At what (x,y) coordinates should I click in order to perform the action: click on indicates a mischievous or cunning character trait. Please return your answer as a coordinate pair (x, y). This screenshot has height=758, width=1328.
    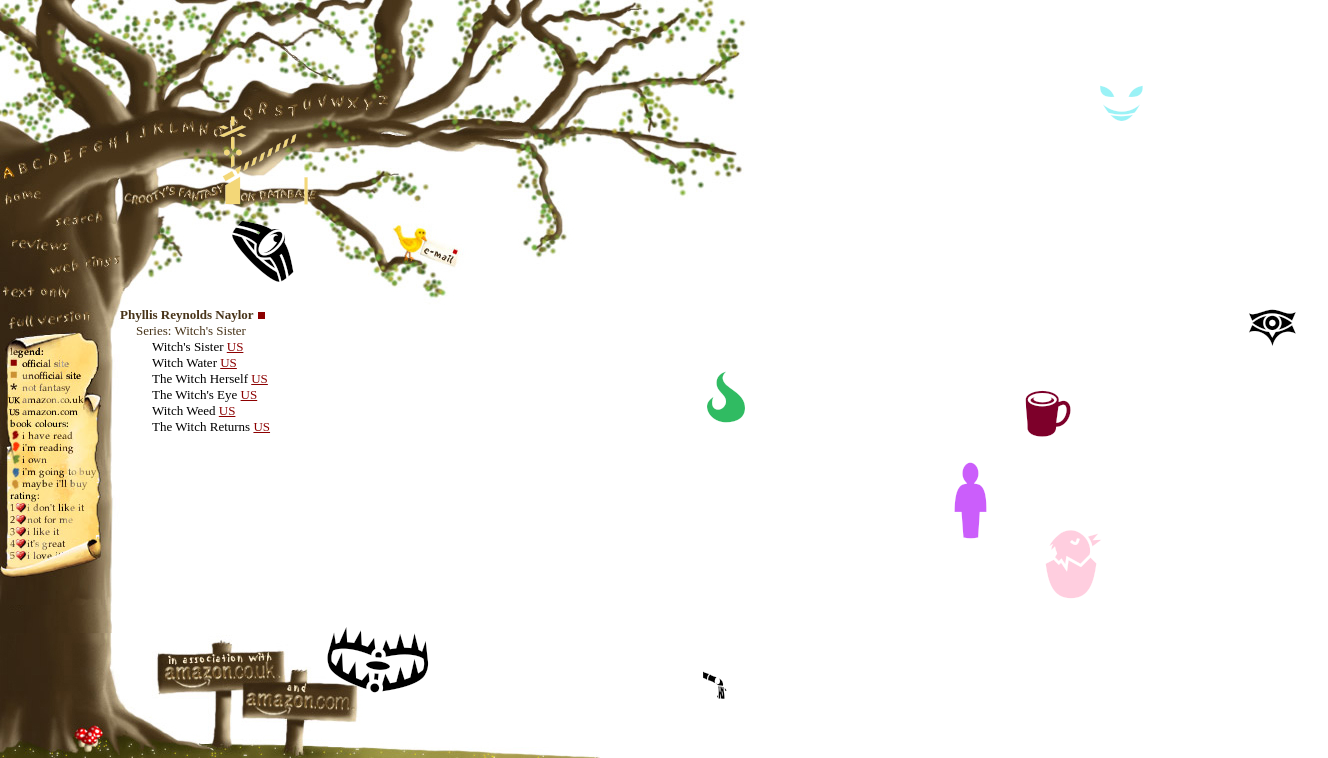
    Looking at the image, I should click on (1121, 102).